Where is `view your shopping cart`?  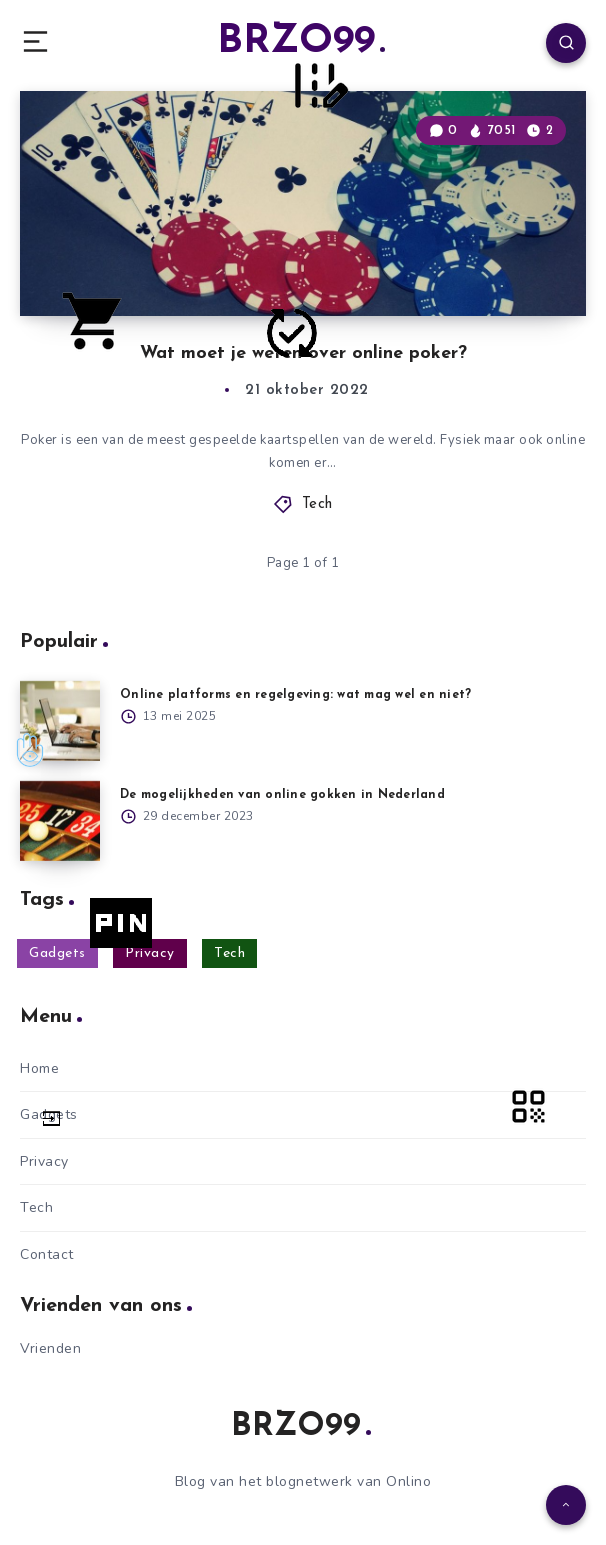 view your shopping cart is located at coordinates (94, 321).